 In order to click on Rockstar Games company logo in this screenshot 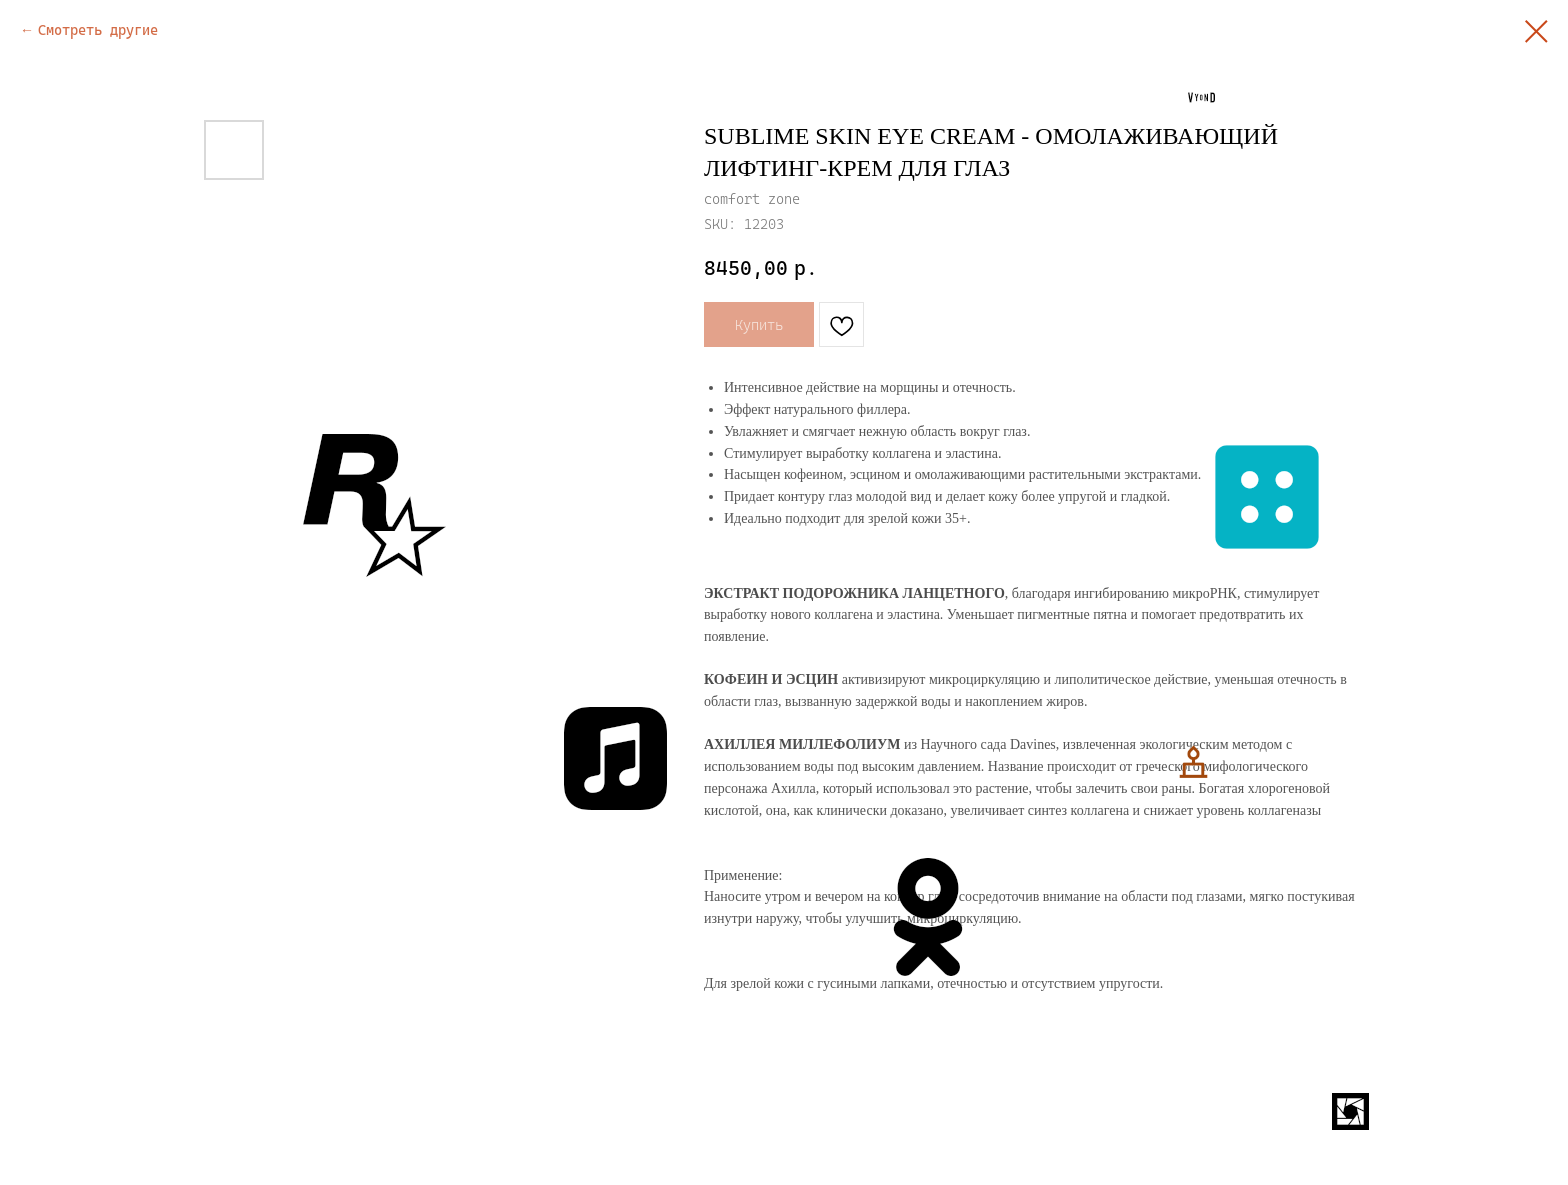, I will do `click(374, 505)`.